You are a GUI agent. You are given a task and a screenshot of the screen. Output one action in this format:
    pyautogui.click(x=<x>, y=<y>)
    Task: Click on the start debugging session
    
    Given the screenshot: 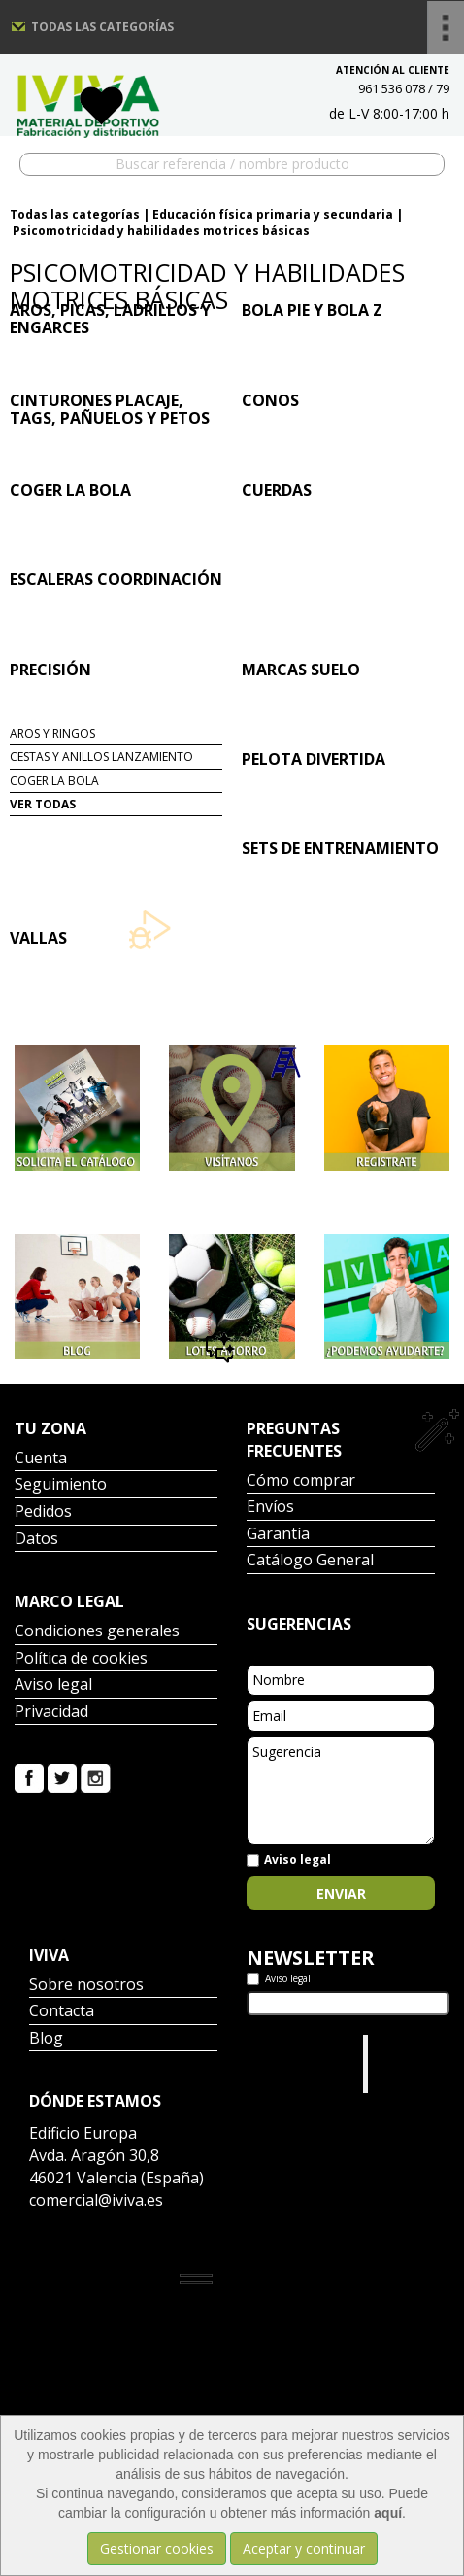 What is the action you would take?
    pyautogui.click(x=151, y=927)
    